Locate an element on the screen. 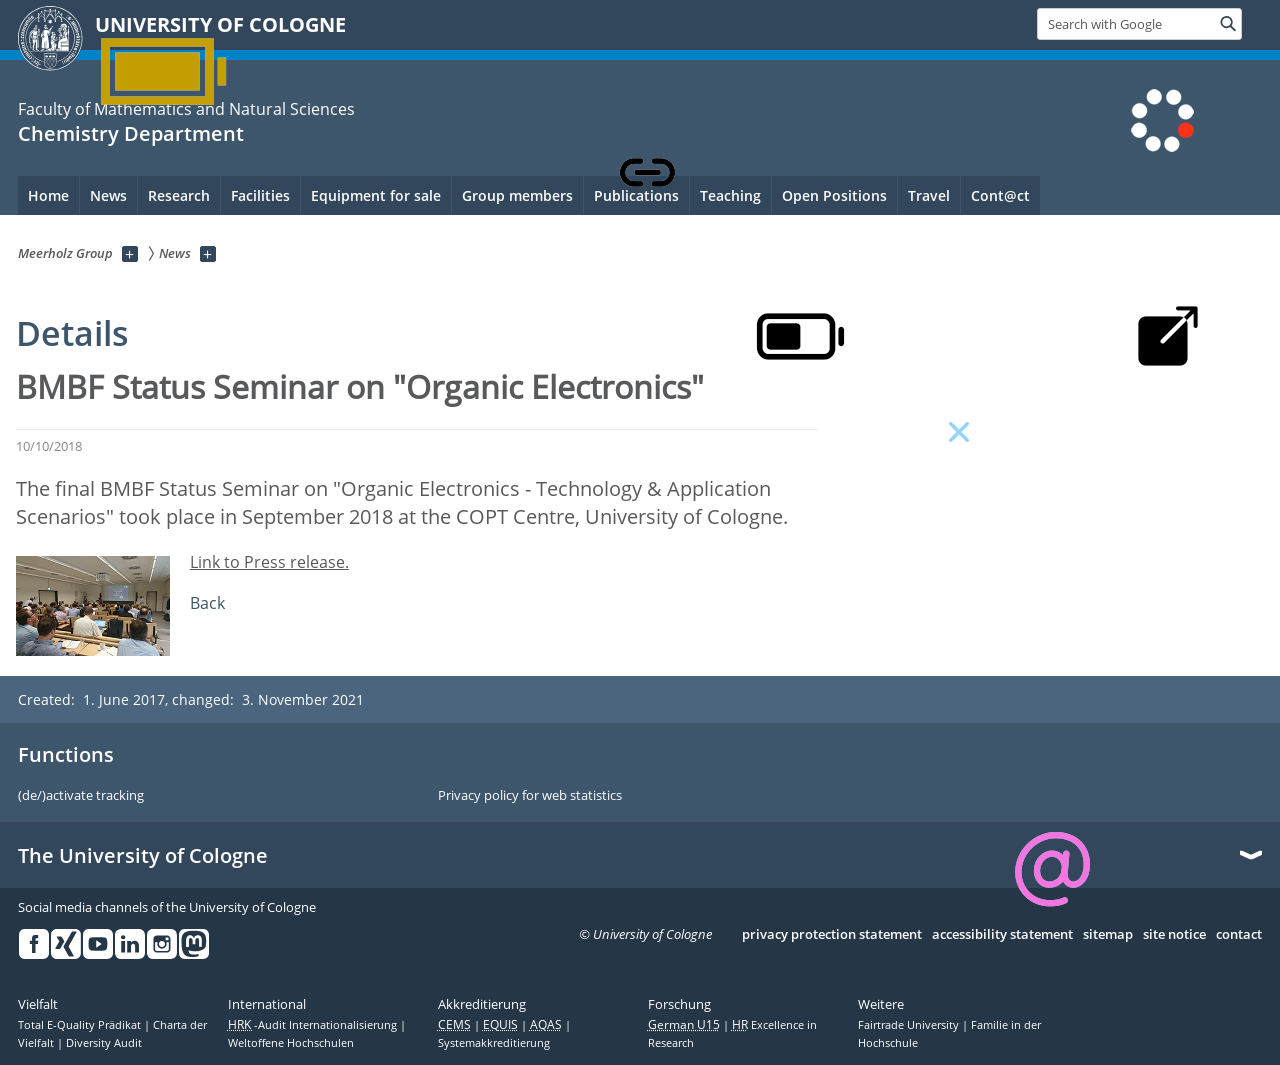  indicates battery is fully charged is located at coordinates (163, 71).